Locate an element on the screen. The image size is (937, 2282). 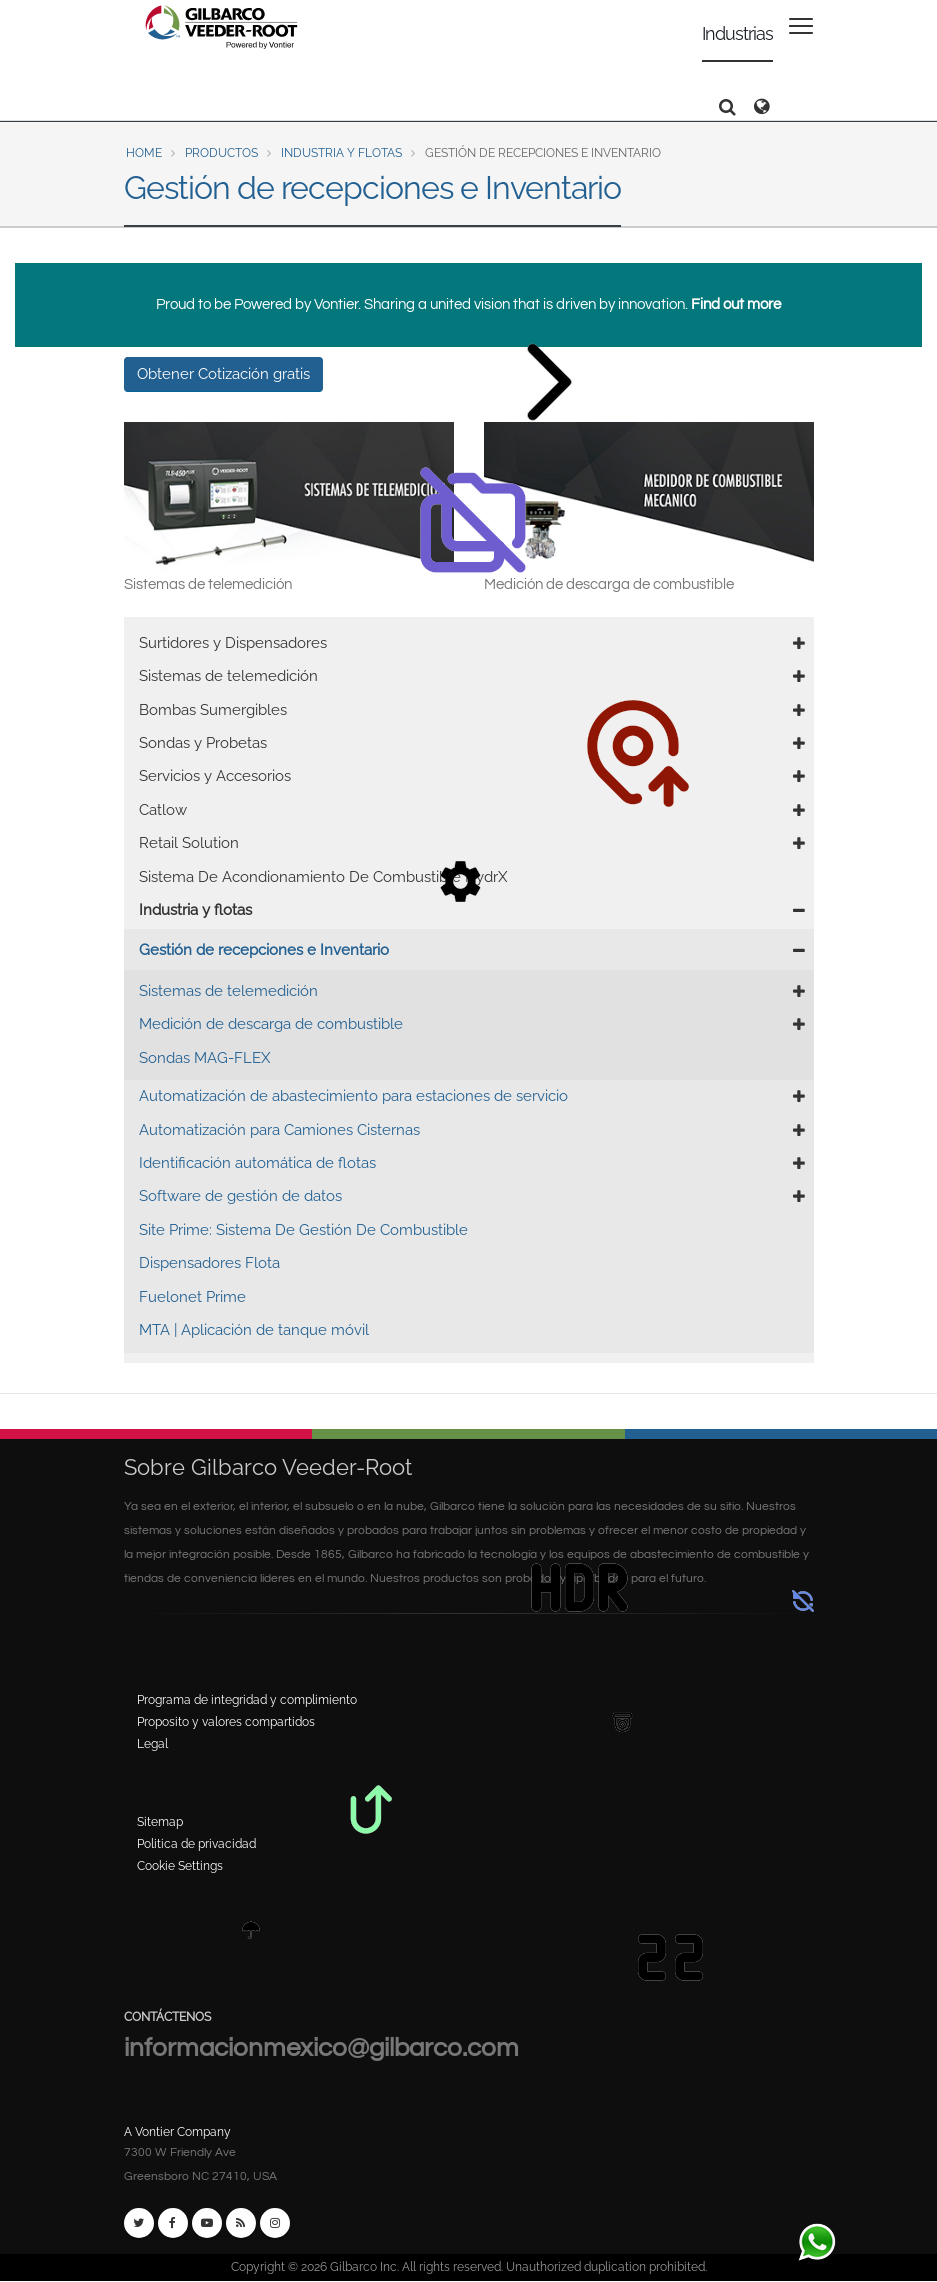
redo or repeat last action is located at coordinates (369, 1809).